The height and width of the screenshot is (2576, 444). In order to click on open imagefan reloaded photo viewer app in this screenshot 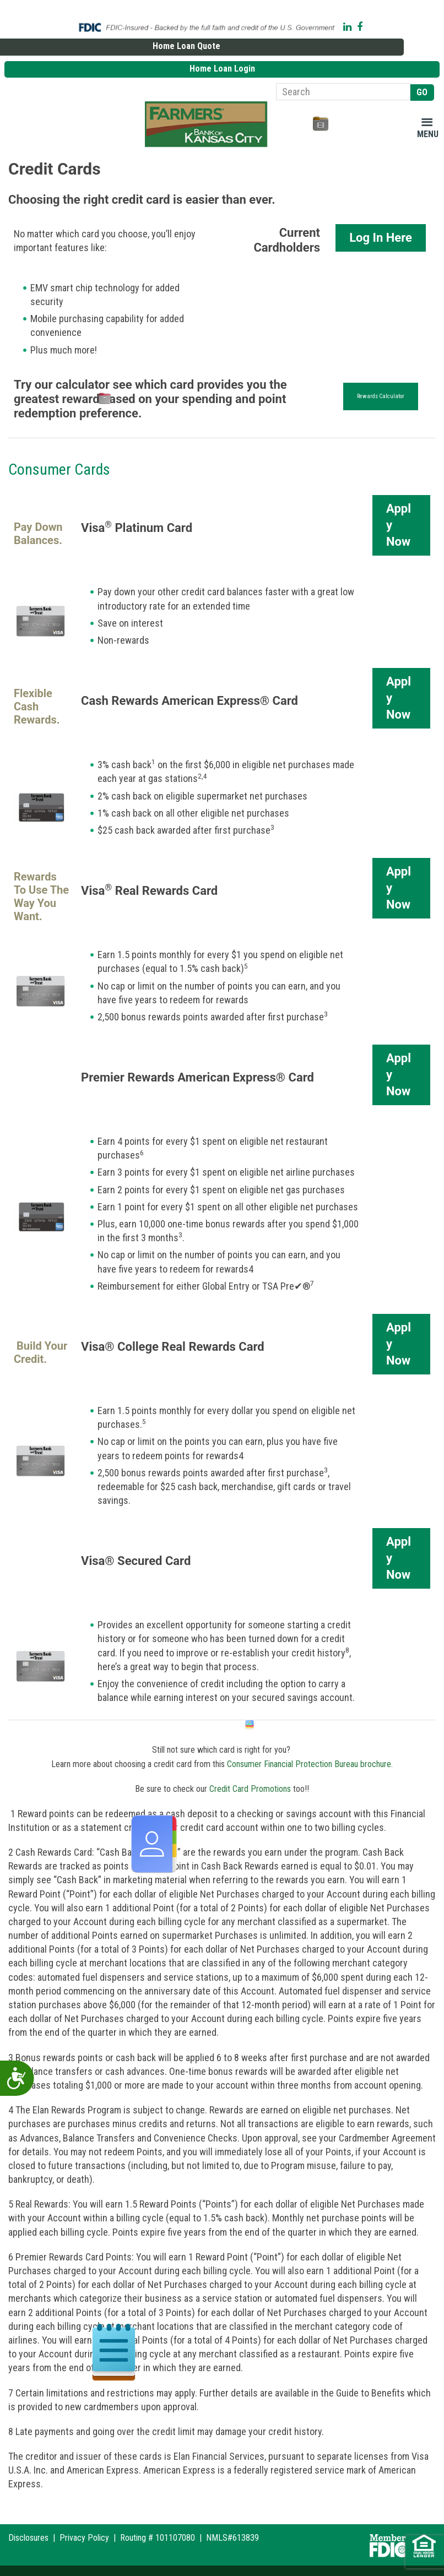, I will do `click(250, 1724)`.